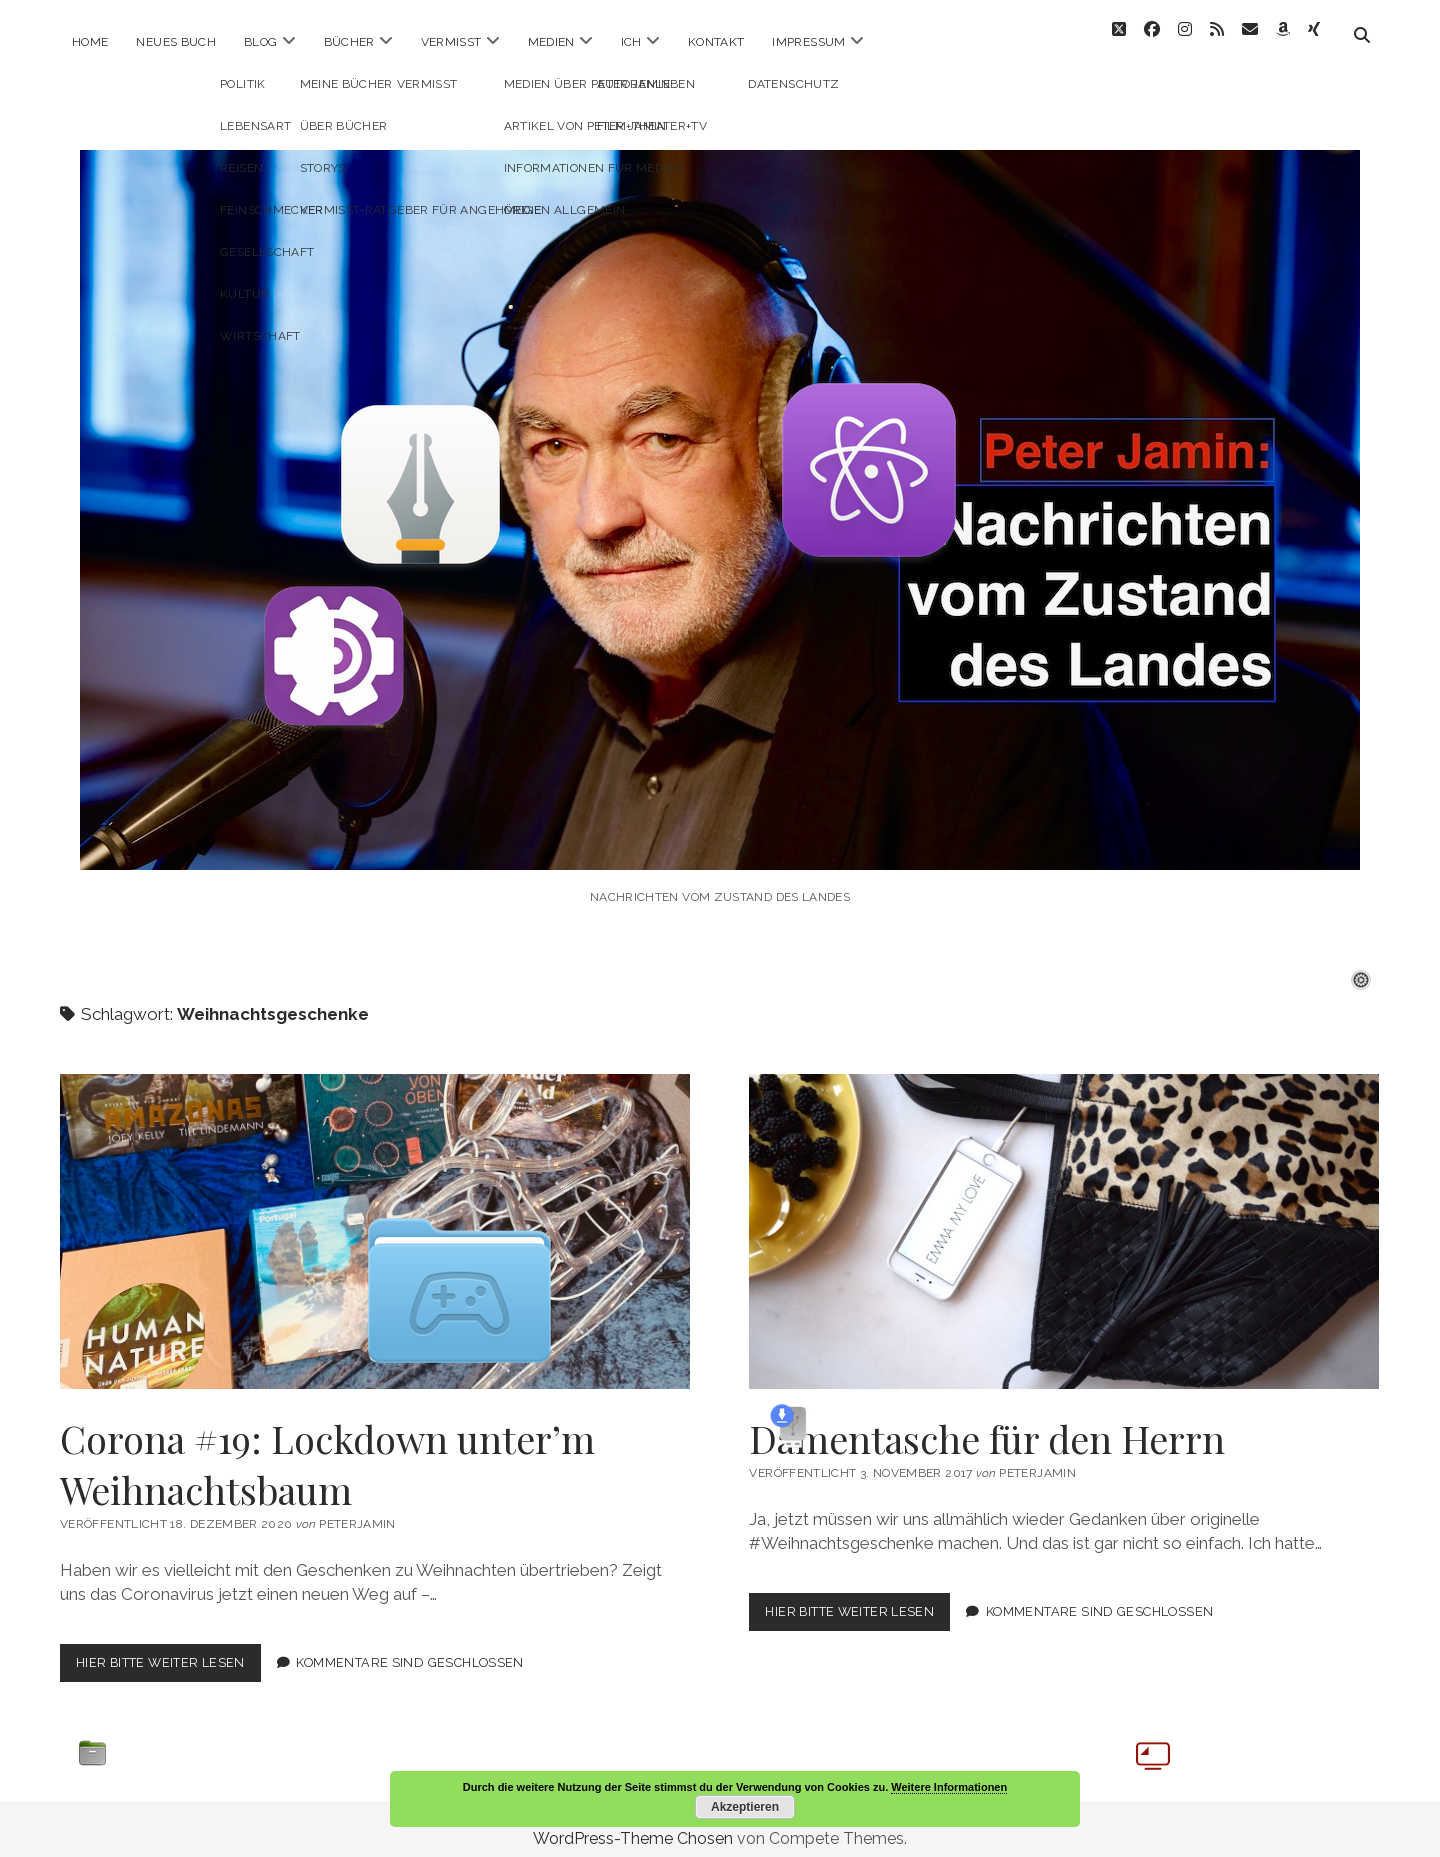 The height and width of the screenshot is (1857, 1440). Describe the element at coordinates (869, 470) in the screenshot. I see `open atom nightly text editor` at that location.